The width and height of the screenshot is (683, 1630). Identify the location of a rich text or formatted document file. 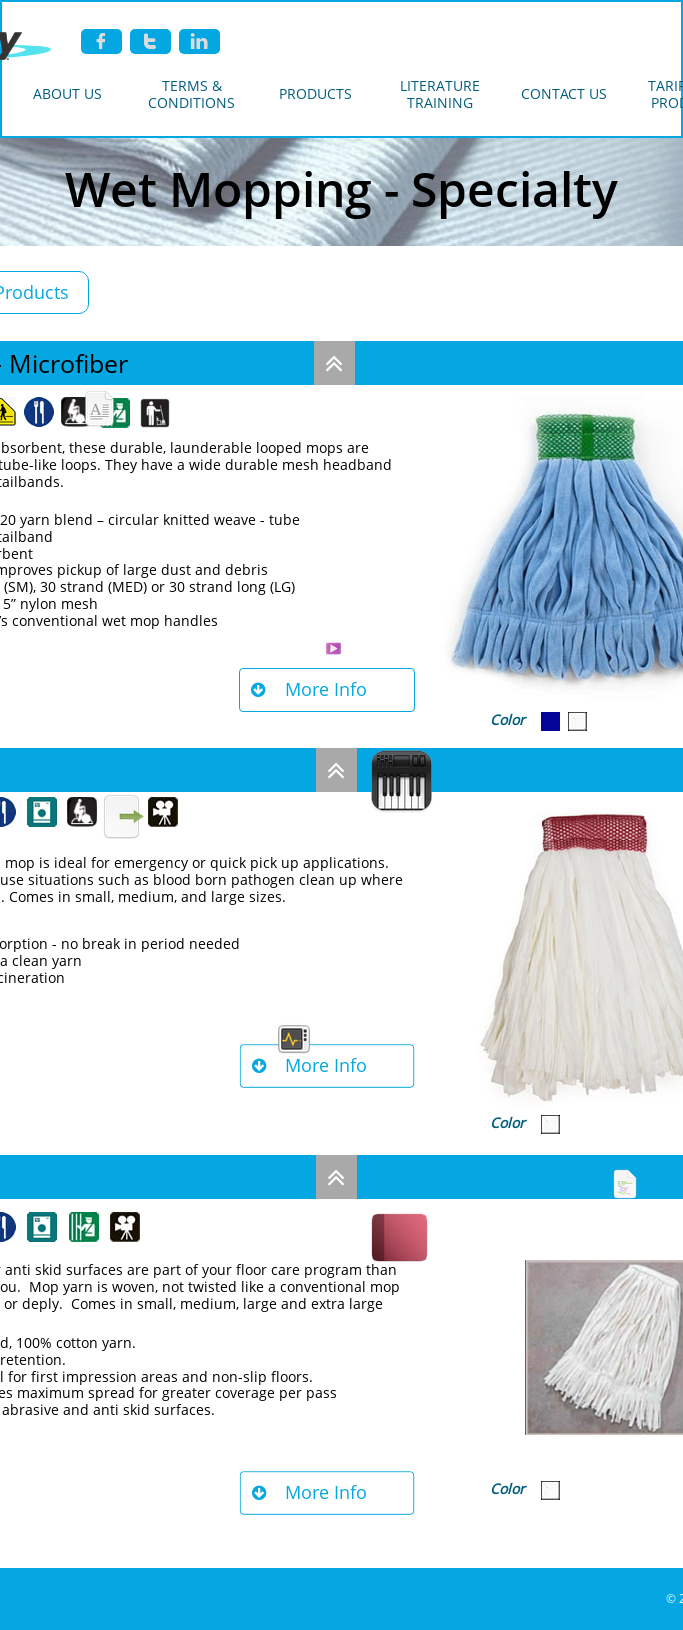
(99, 408).